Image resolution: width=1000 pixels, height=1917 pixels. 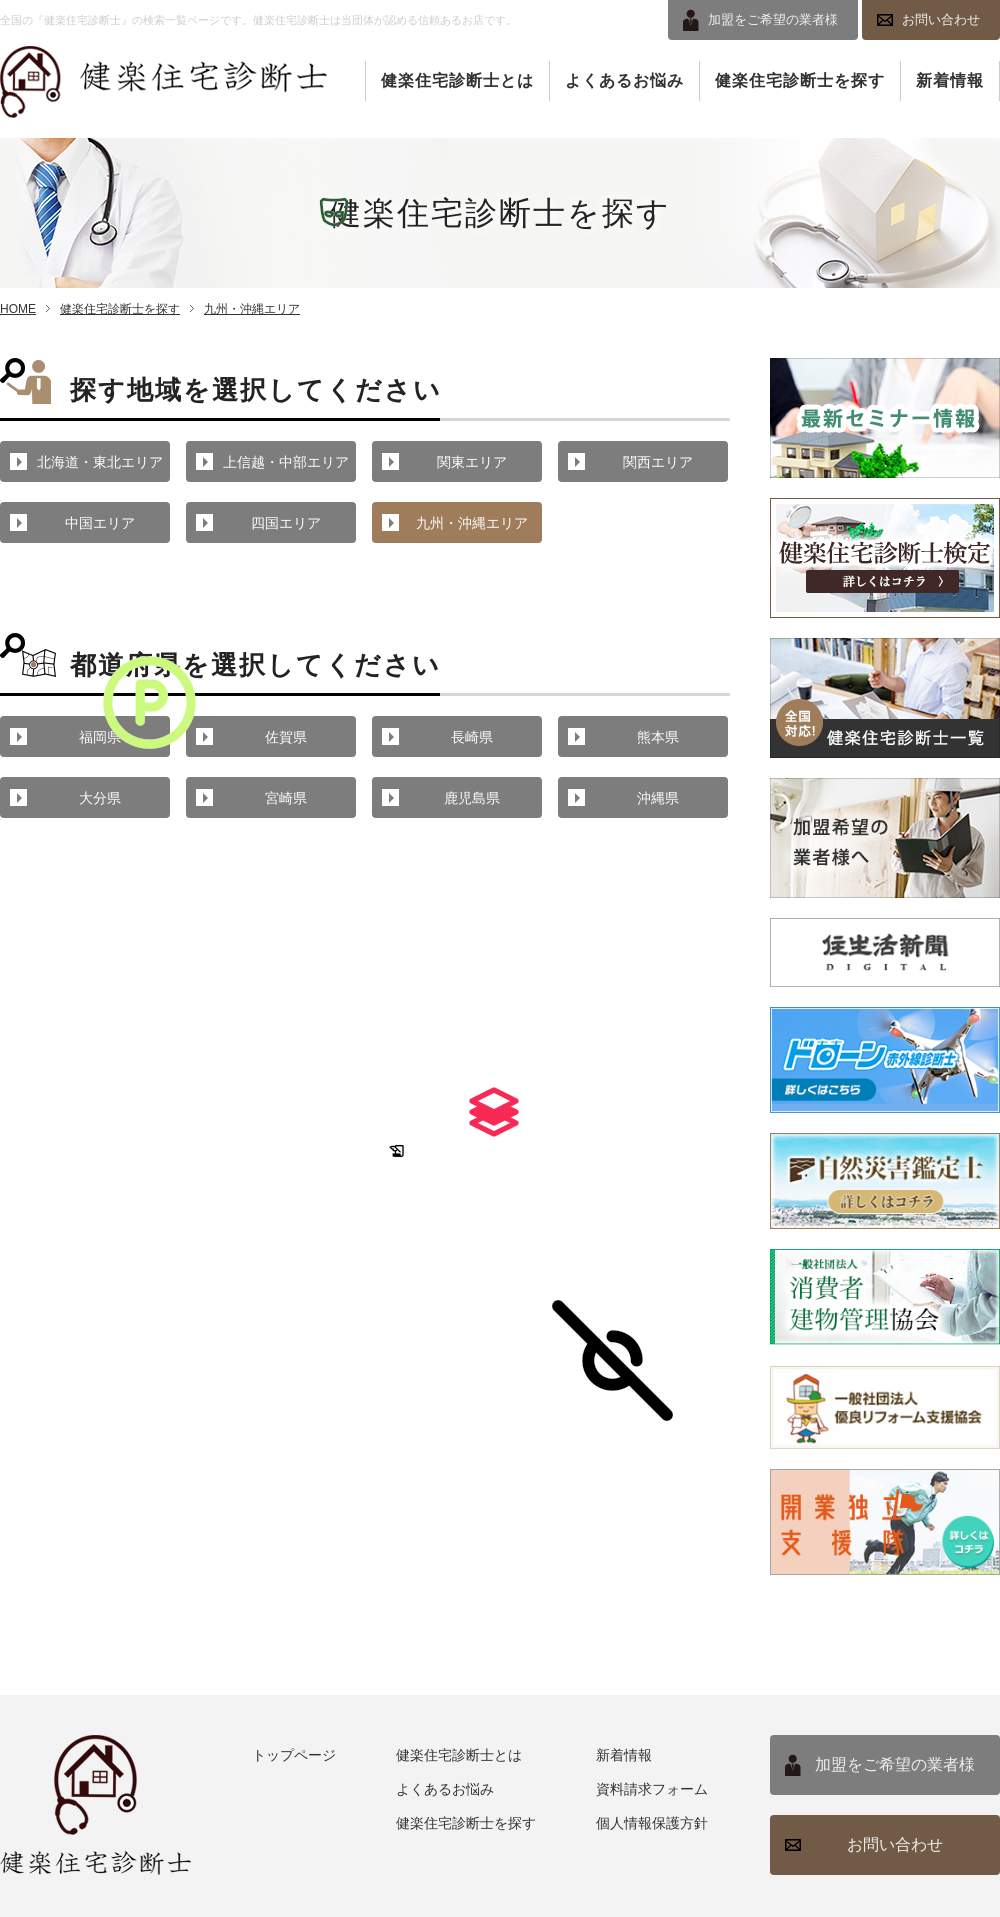 I want to click on dry clean with perchloroethylene solvent, so click(x=149, y=702).